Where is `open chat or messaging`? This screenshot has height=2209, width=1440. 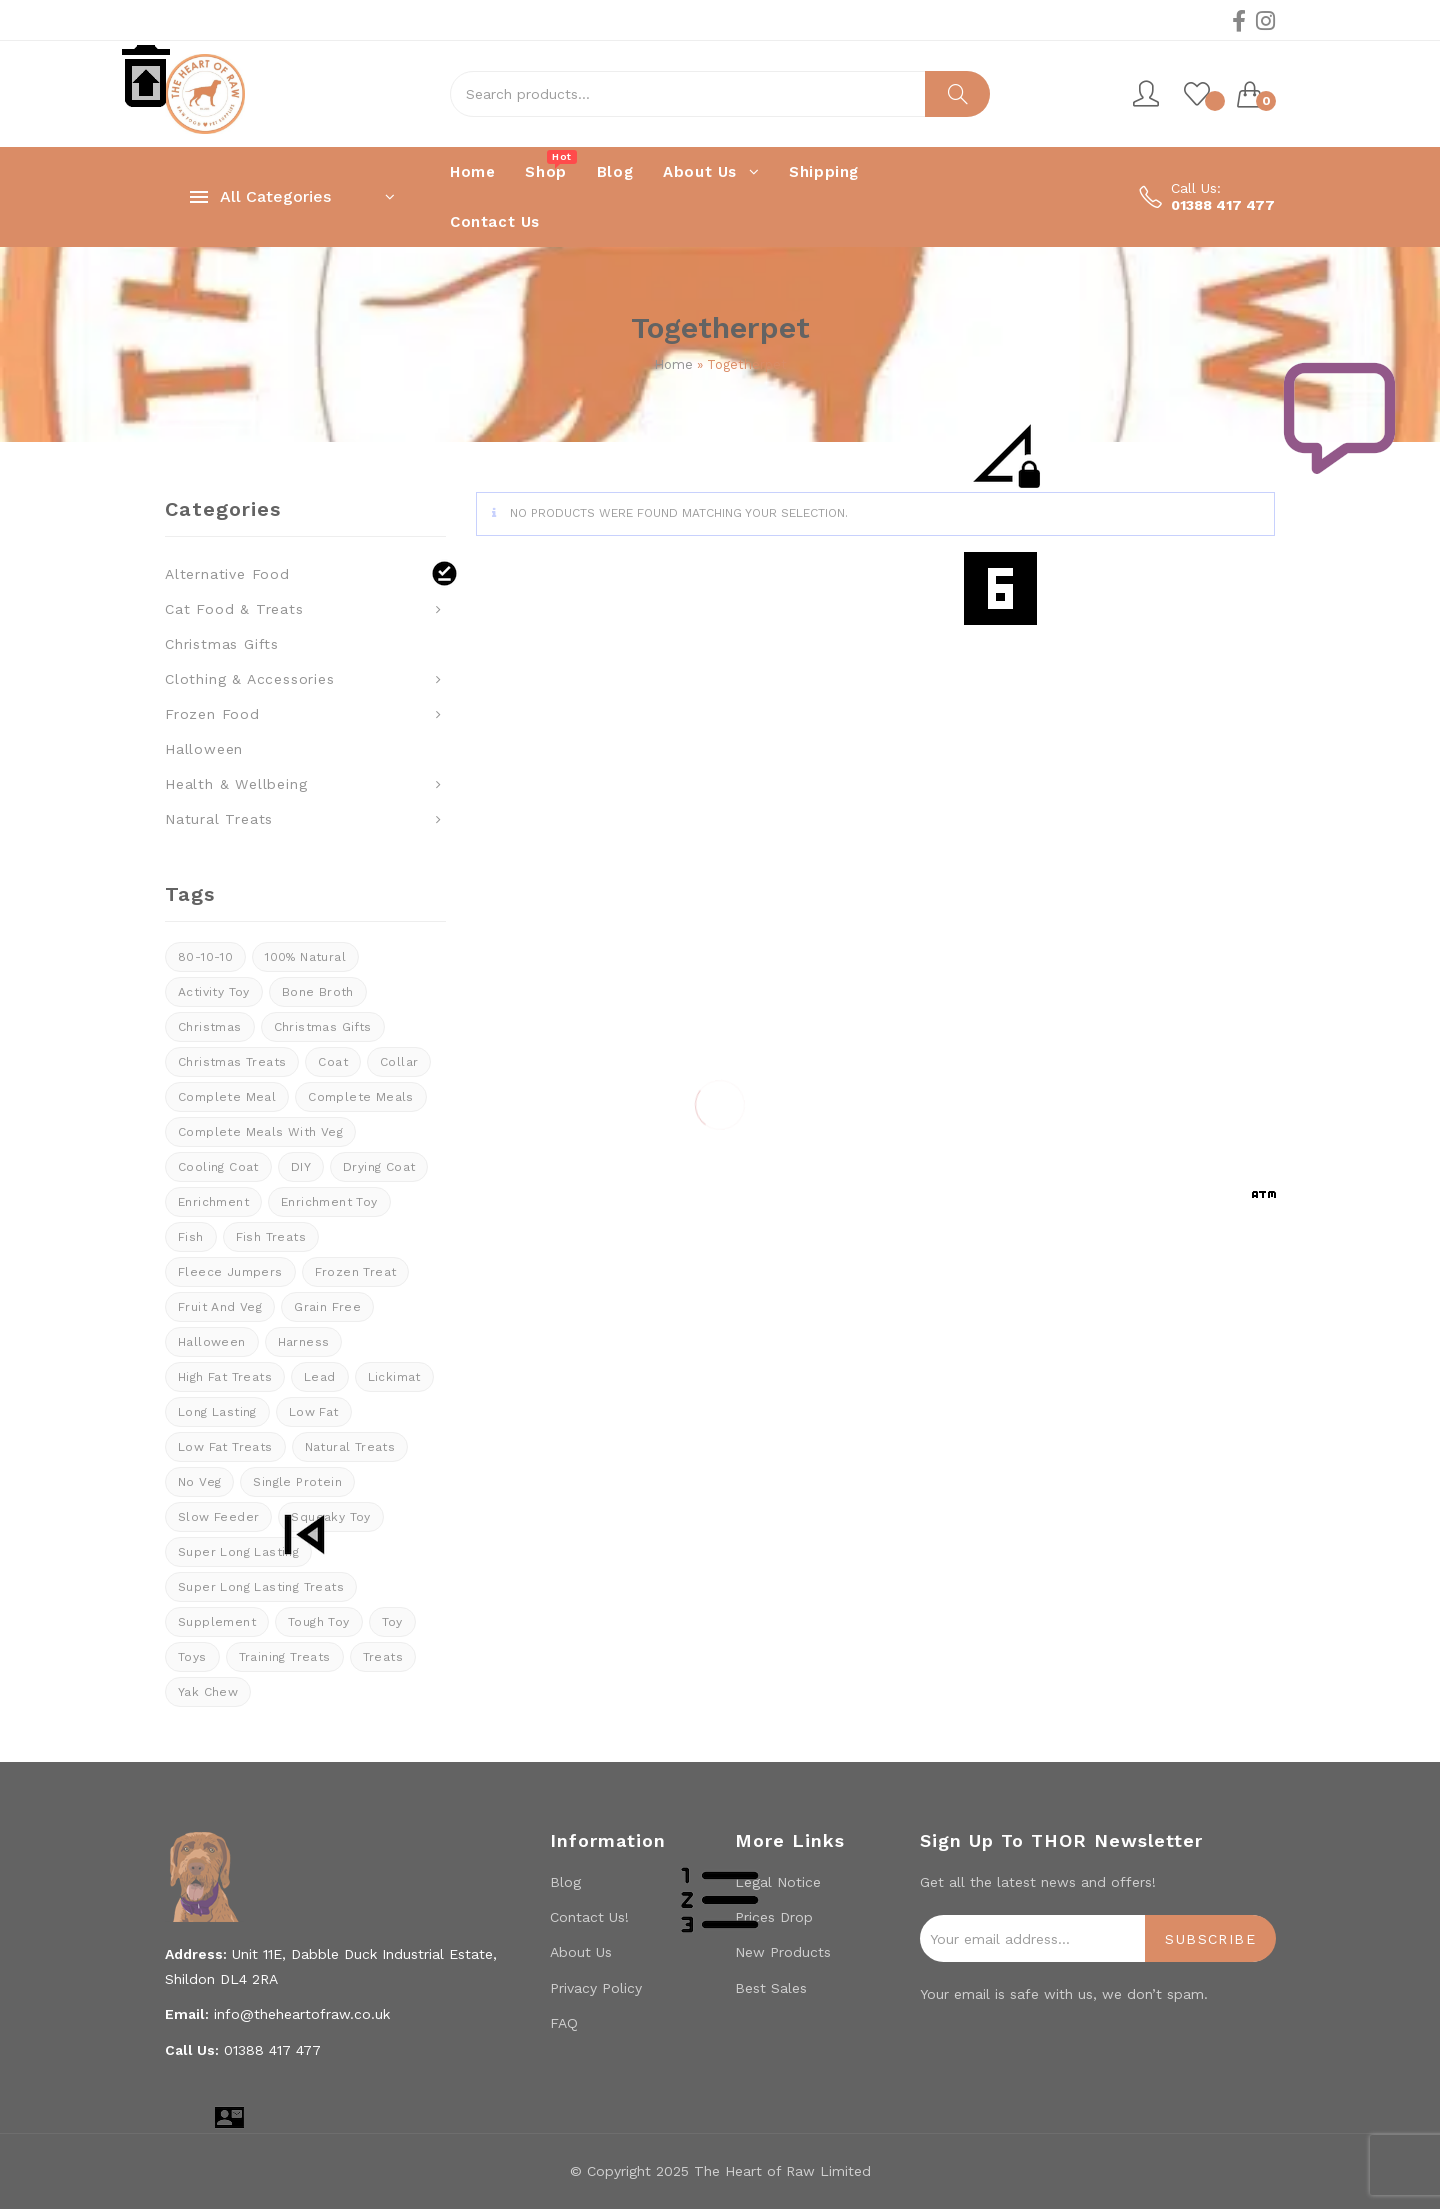 open chat or messaging is located at coordinates (1339, 411).